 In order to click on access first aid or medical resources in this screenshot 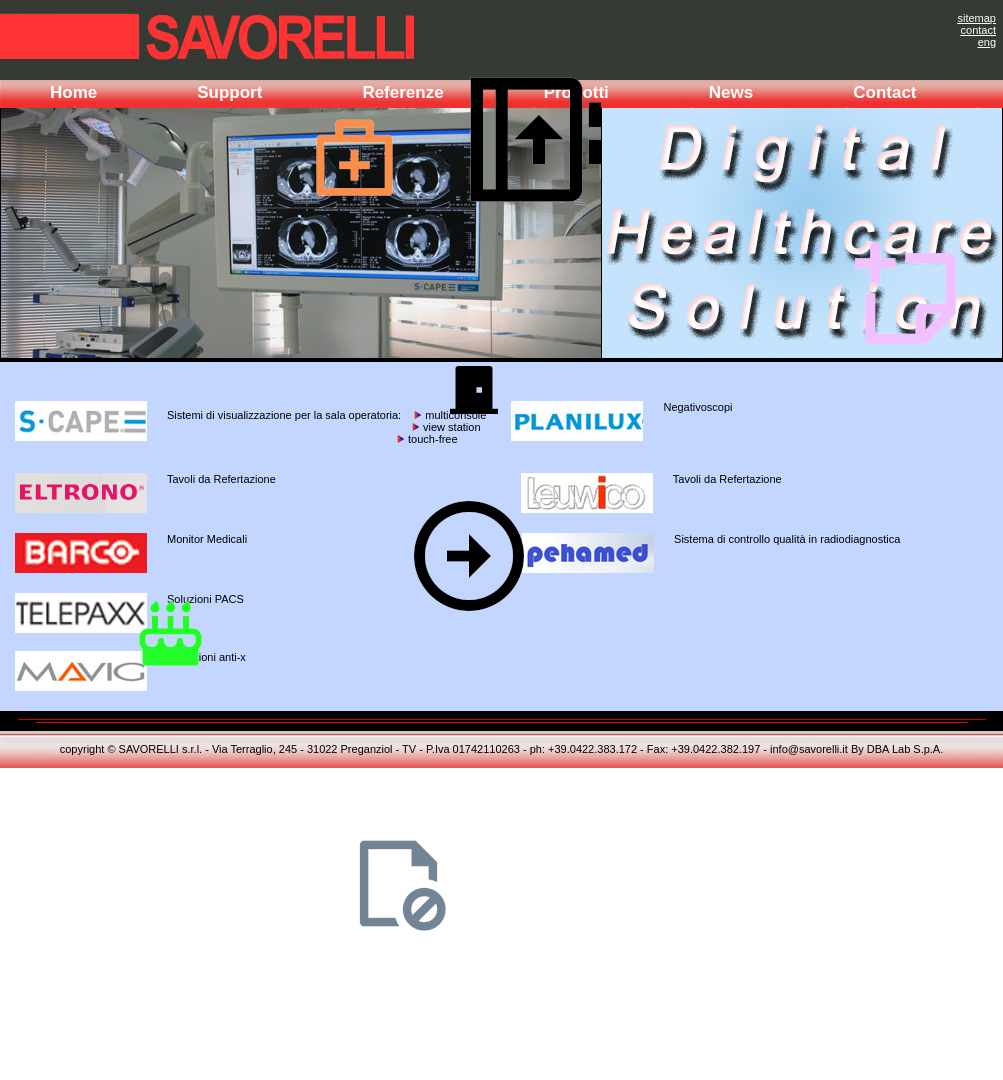, I will do `click(354, 161)`.